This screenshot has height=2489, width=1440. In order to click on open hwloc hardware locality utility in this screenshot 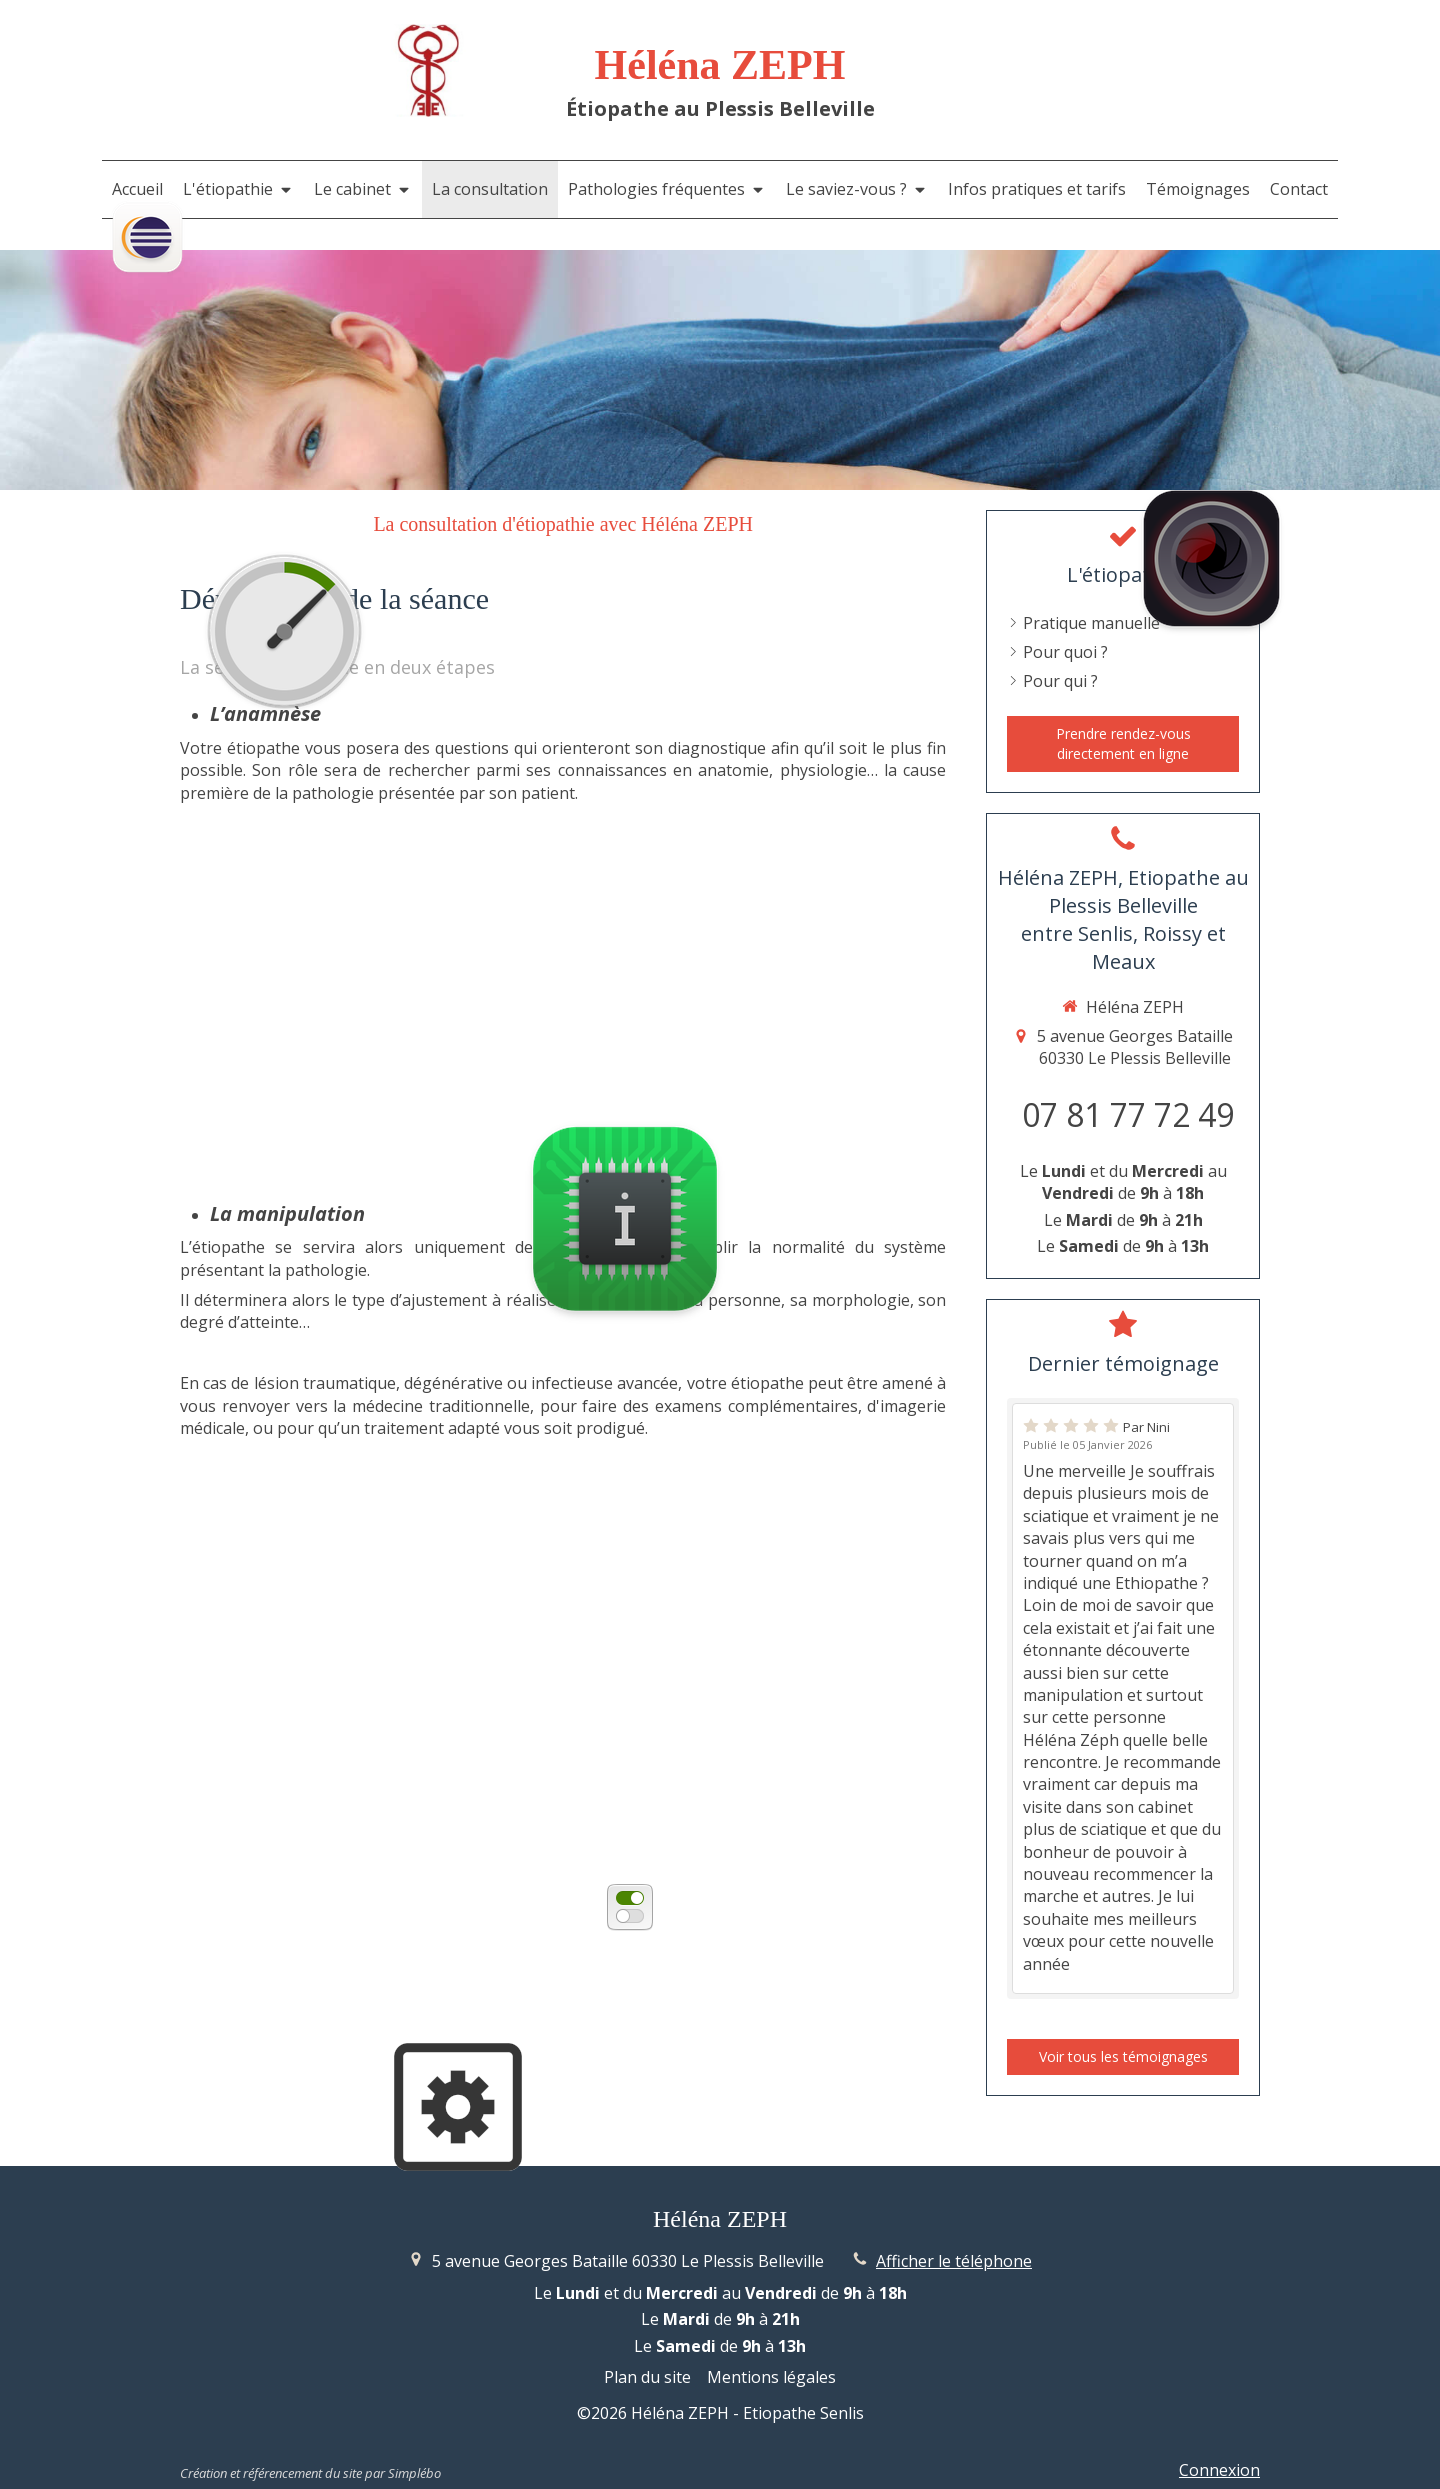, I will do `click(625, 1219)`.